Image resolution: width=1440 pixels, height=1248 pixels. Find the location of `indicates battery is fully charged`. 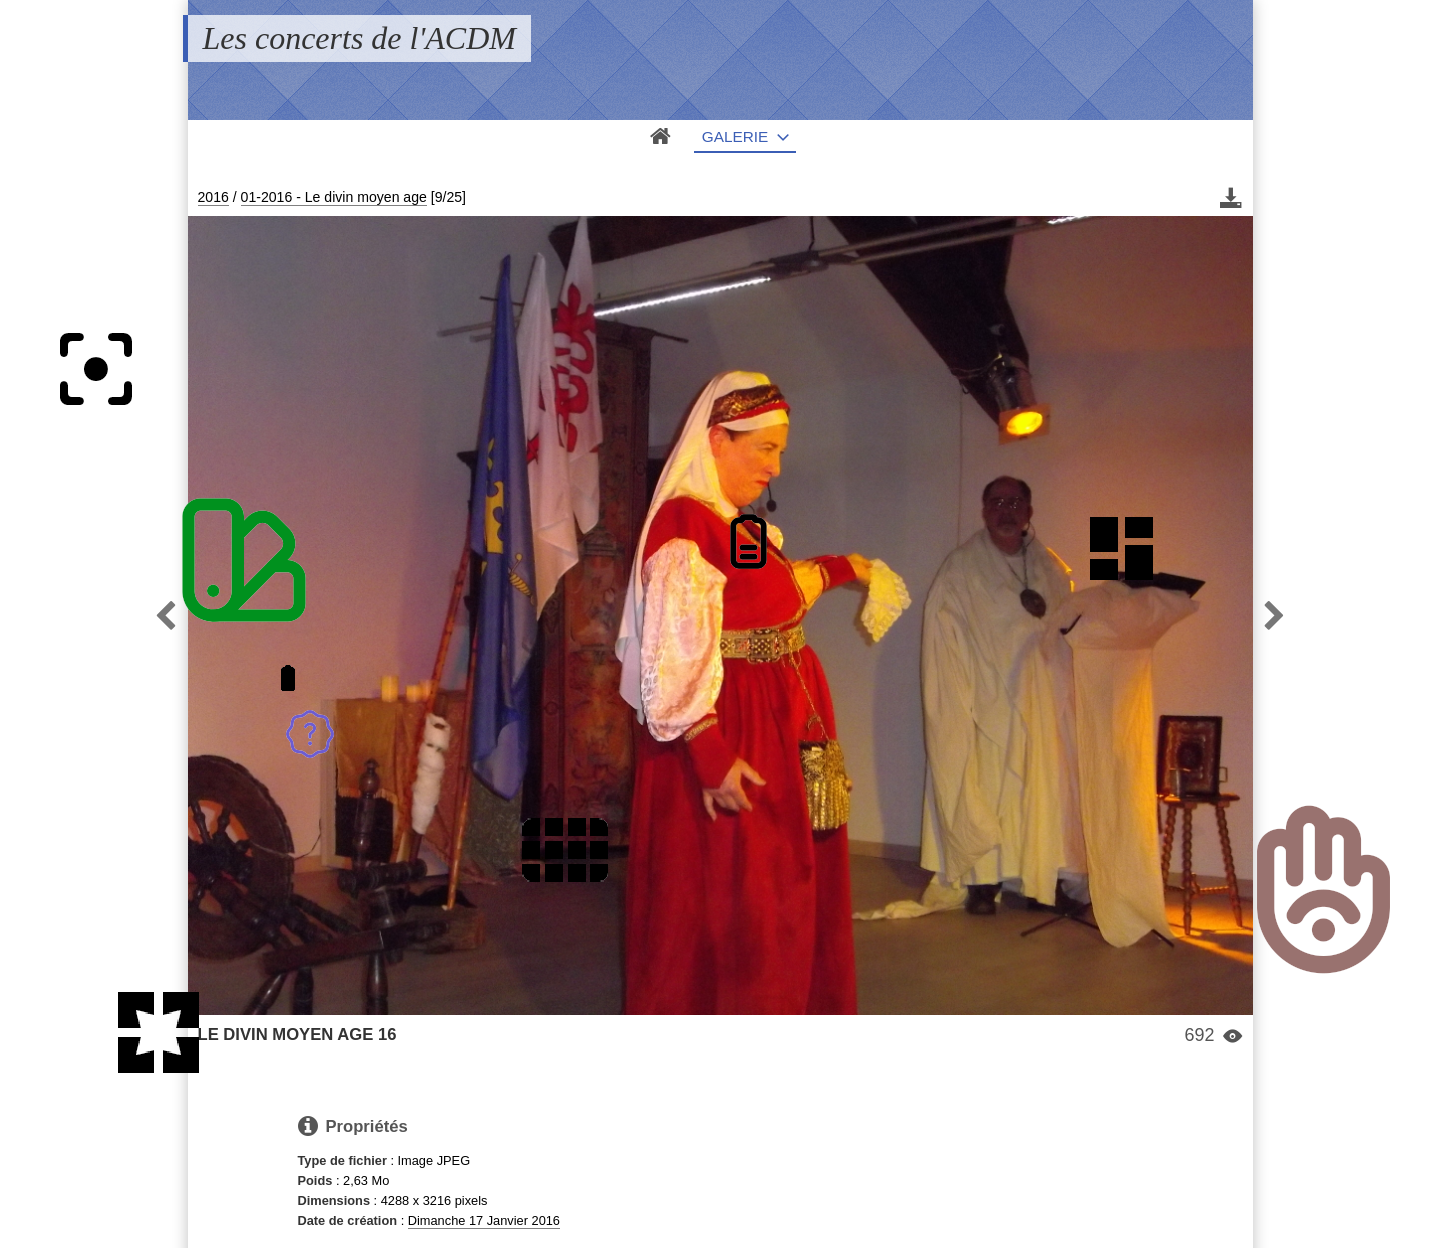

indicates battery is fully charged is located at coordinates (288, 678).